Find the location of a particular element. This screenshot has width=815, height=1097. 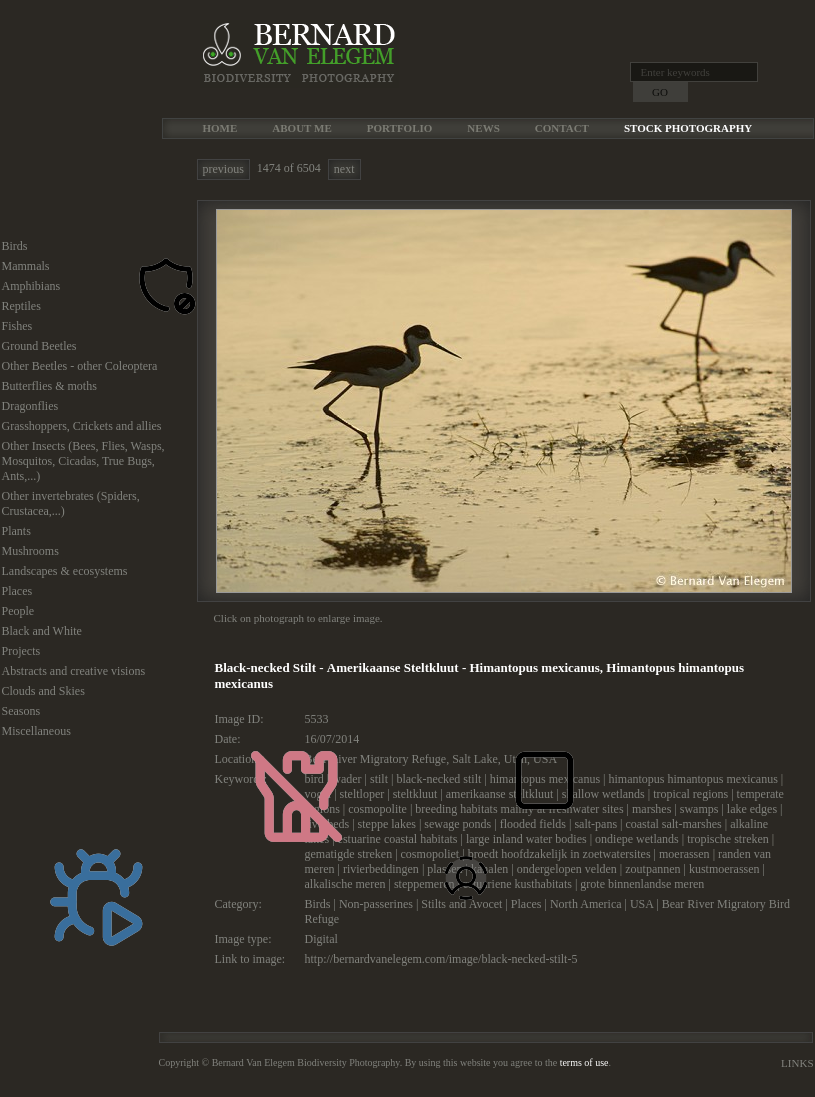

cancel or disable security protection is located at coordinates (166, 285).